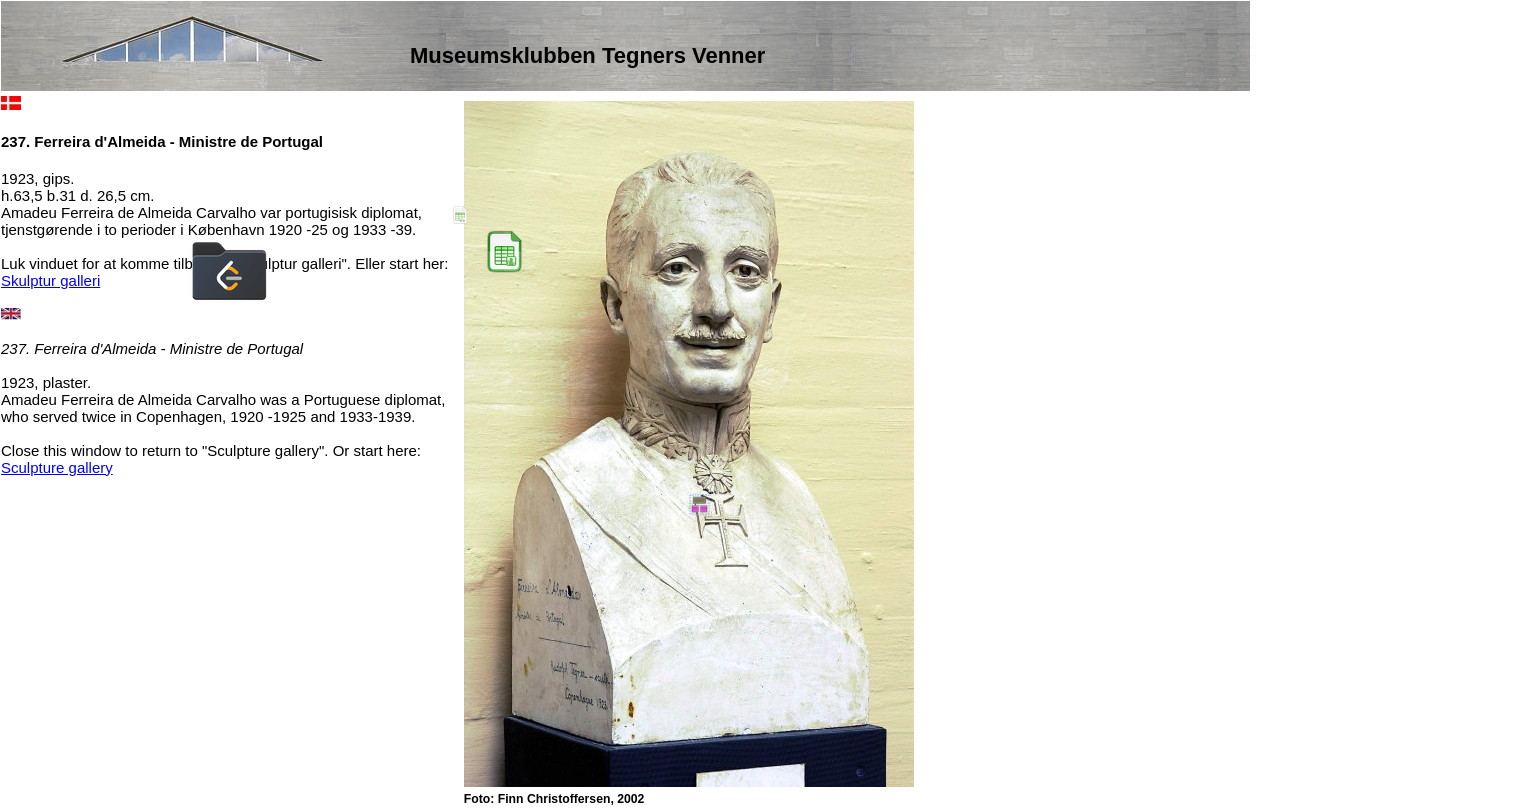 The width and height of the screenshot is (1526, 812). Describe the element at coordinates (504, 251) in the screenshot. I see `open a libreoffice calc spreadsheet file` at that location.